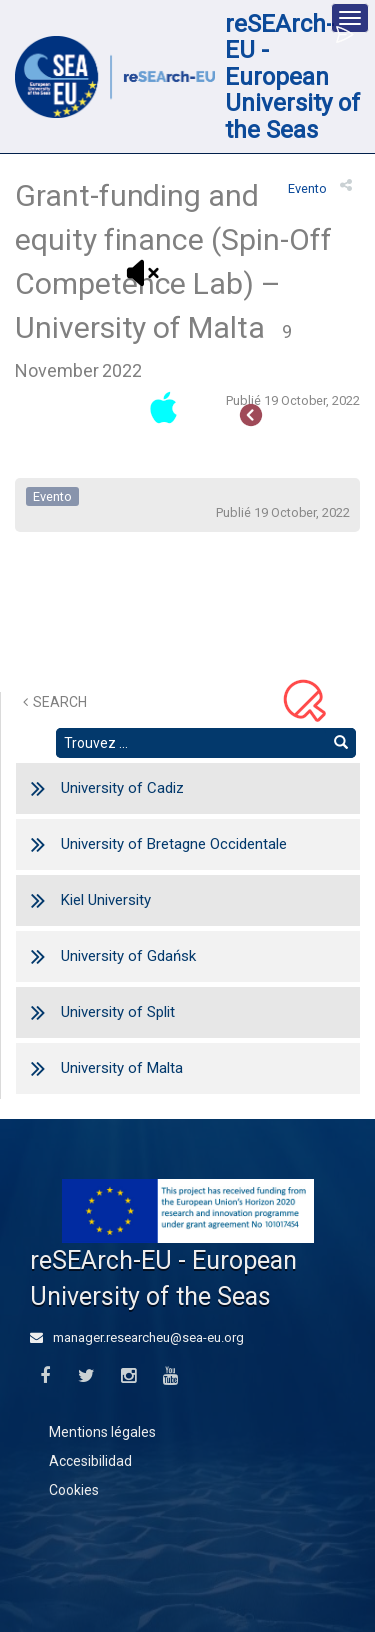 Image resolution: width=375 pixels, height=1632 pixels. What do you see at coordinates (344, 34) in the screenshot?
I see `send a message` at bounding box center [344, 34].